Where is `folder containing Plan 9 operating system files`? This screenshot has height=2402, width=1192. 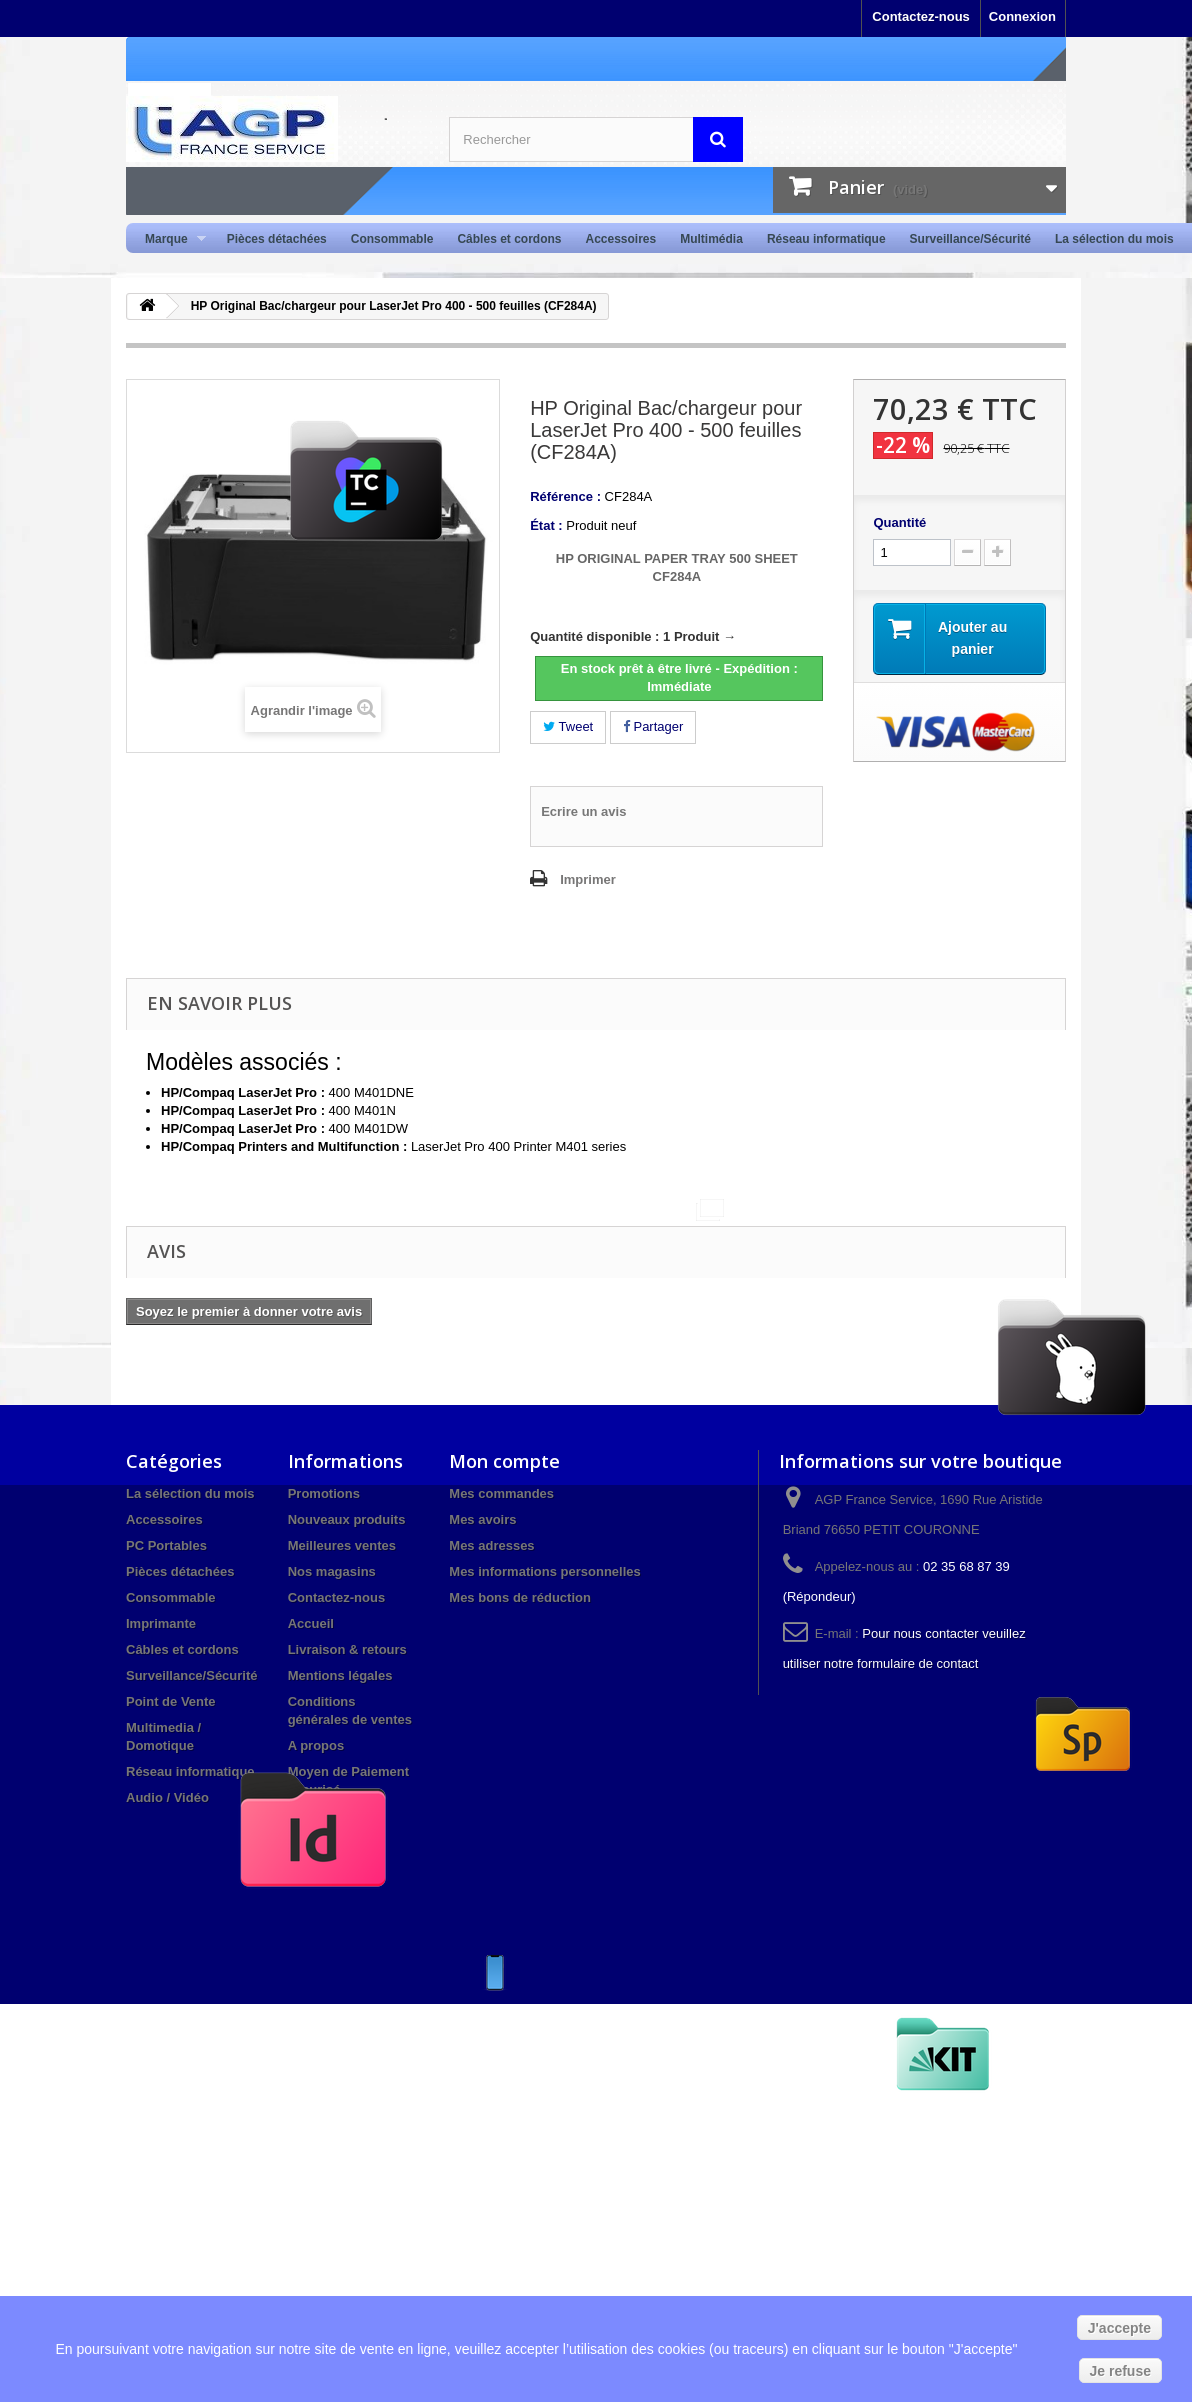
folder containing Plan 9 operating system files is located at coordinates (1071, 1361).